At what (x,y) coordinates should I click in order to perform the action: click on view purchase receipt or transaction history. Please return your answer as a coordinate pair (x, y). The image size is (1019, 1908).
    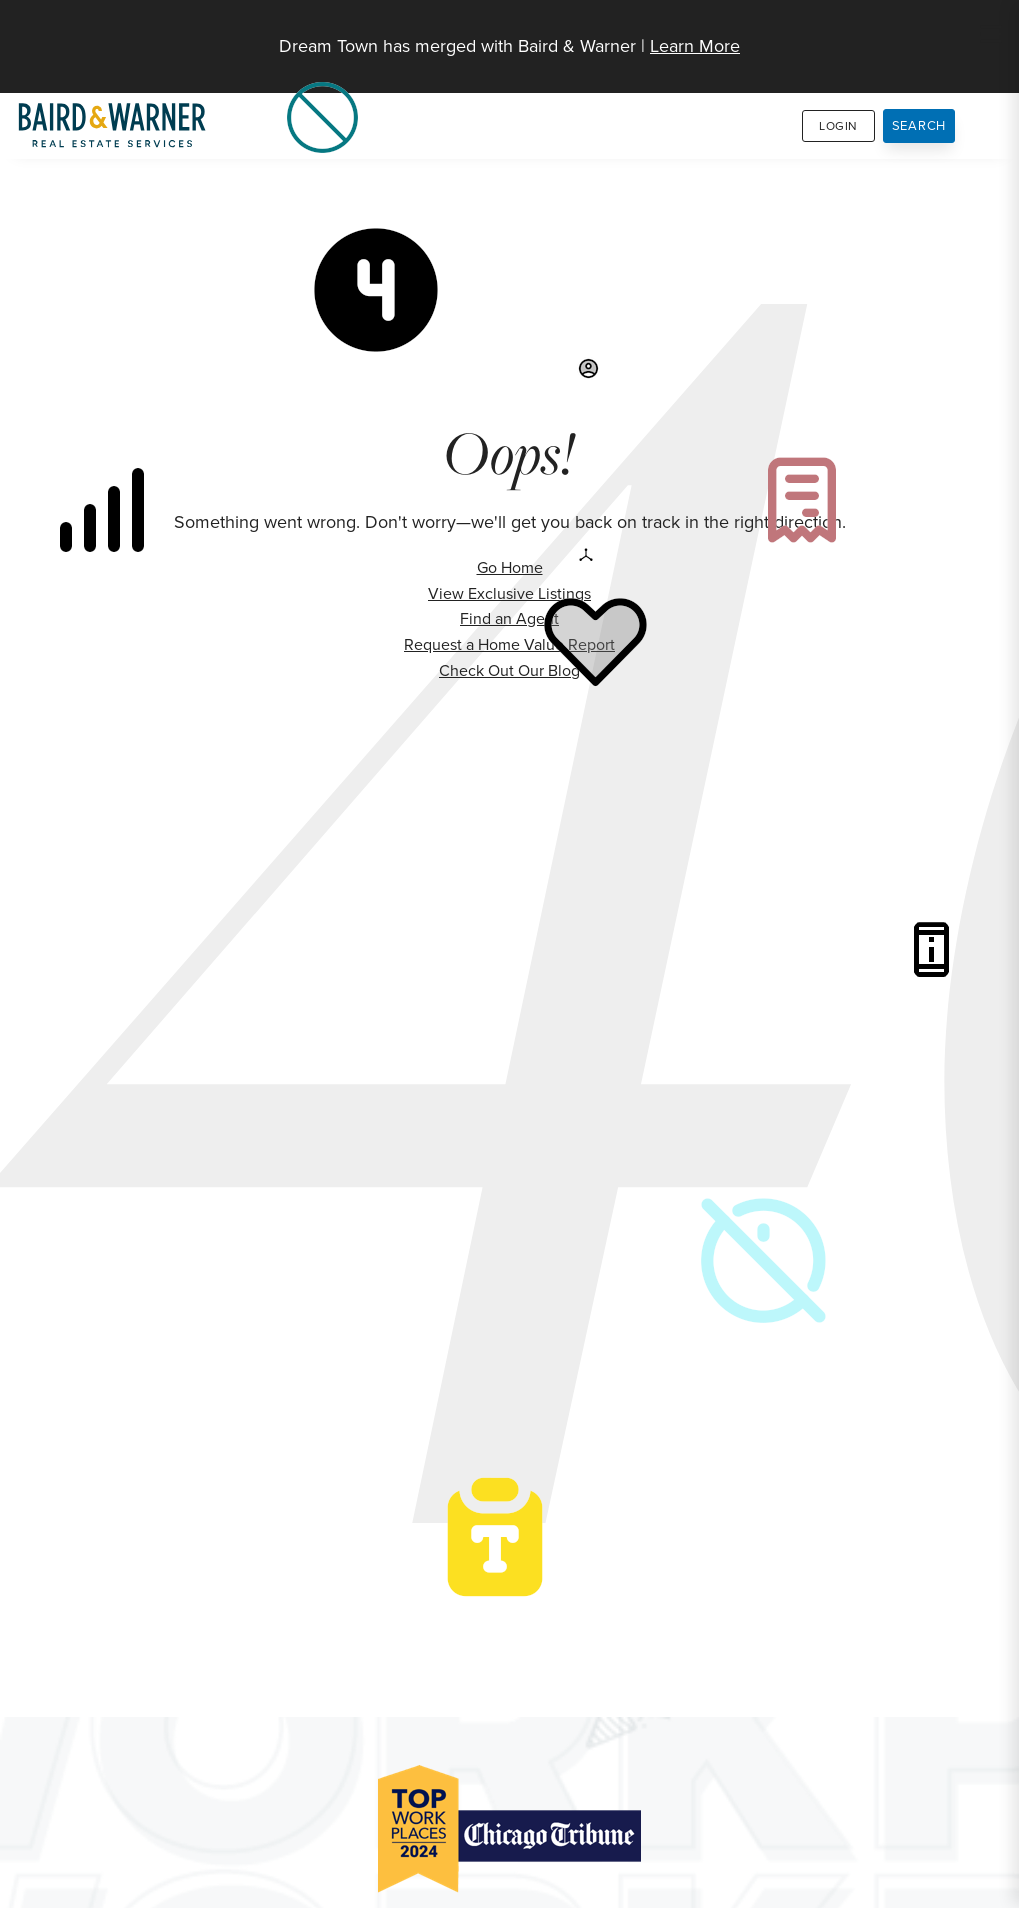
    Looking at the image, I should click on (802, 500).